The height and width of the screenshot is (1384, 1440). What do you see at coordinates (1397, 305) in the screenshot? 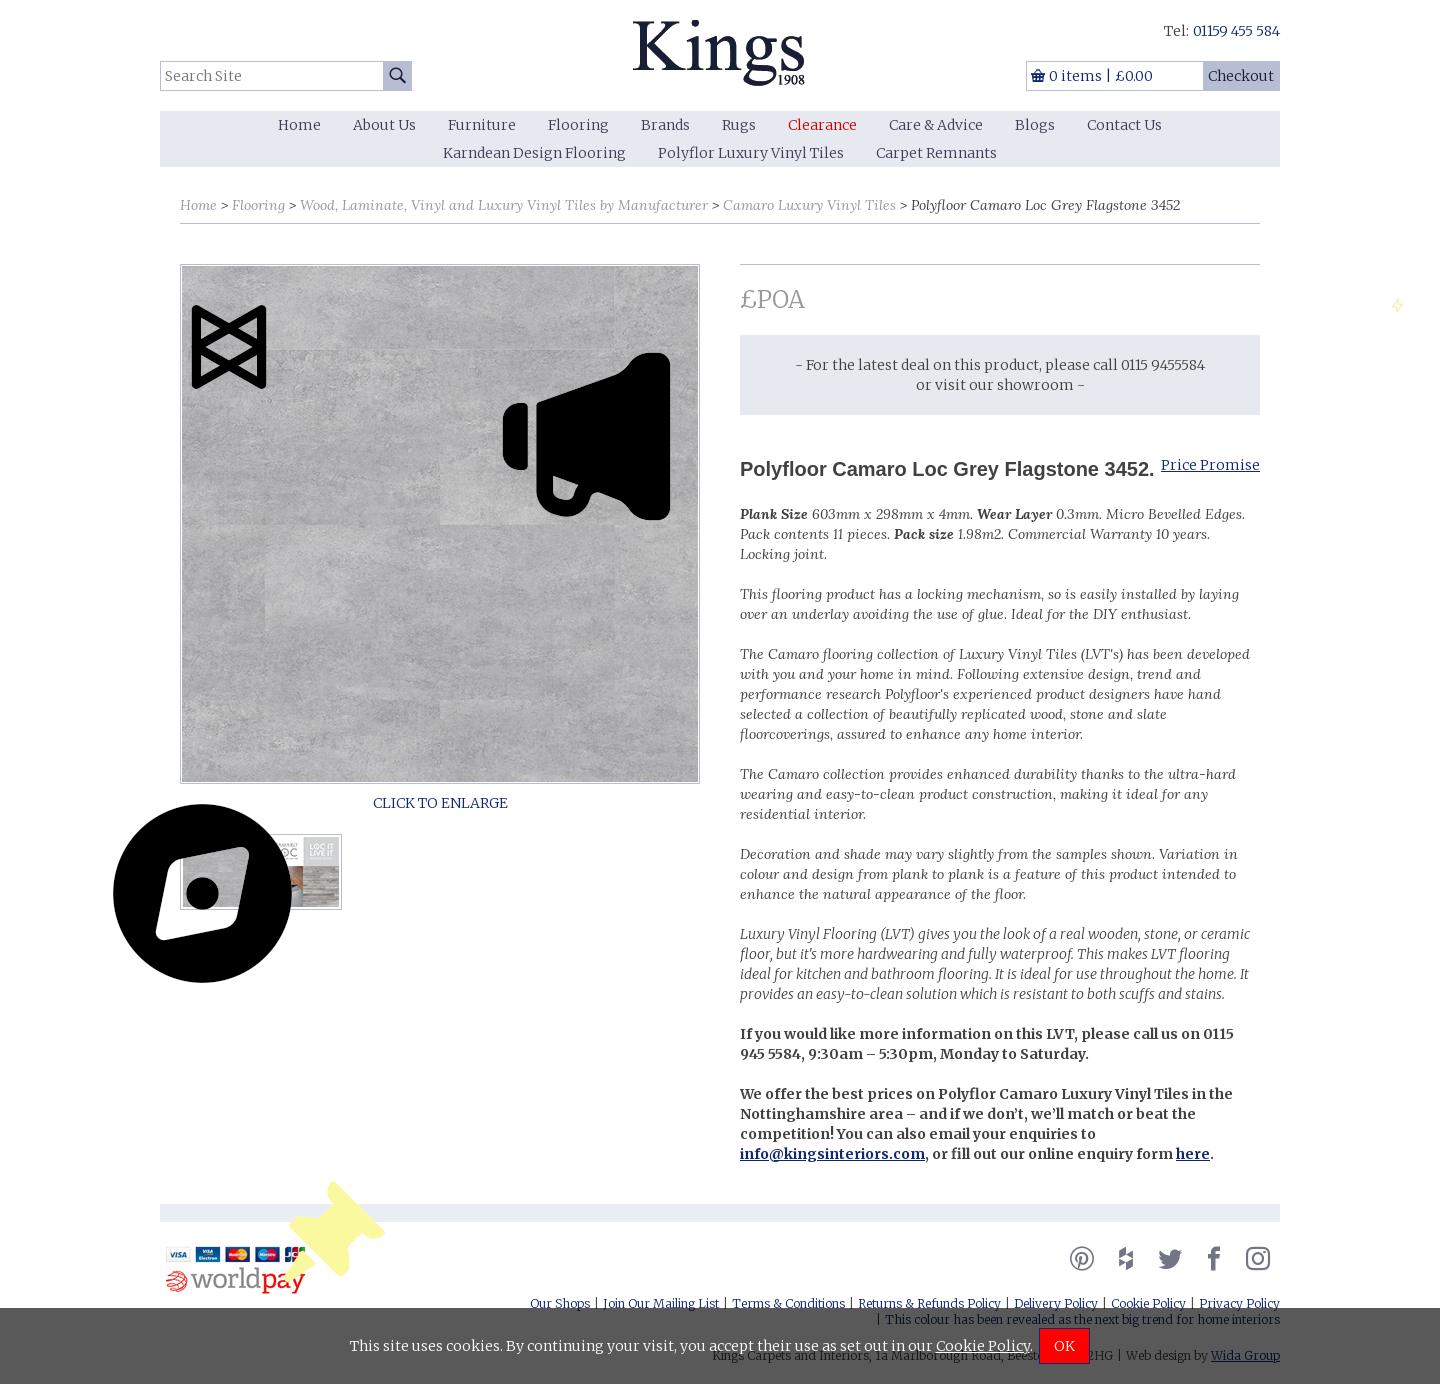
I see `quick actions or shortcuts` at bounding box center [1397, 305].